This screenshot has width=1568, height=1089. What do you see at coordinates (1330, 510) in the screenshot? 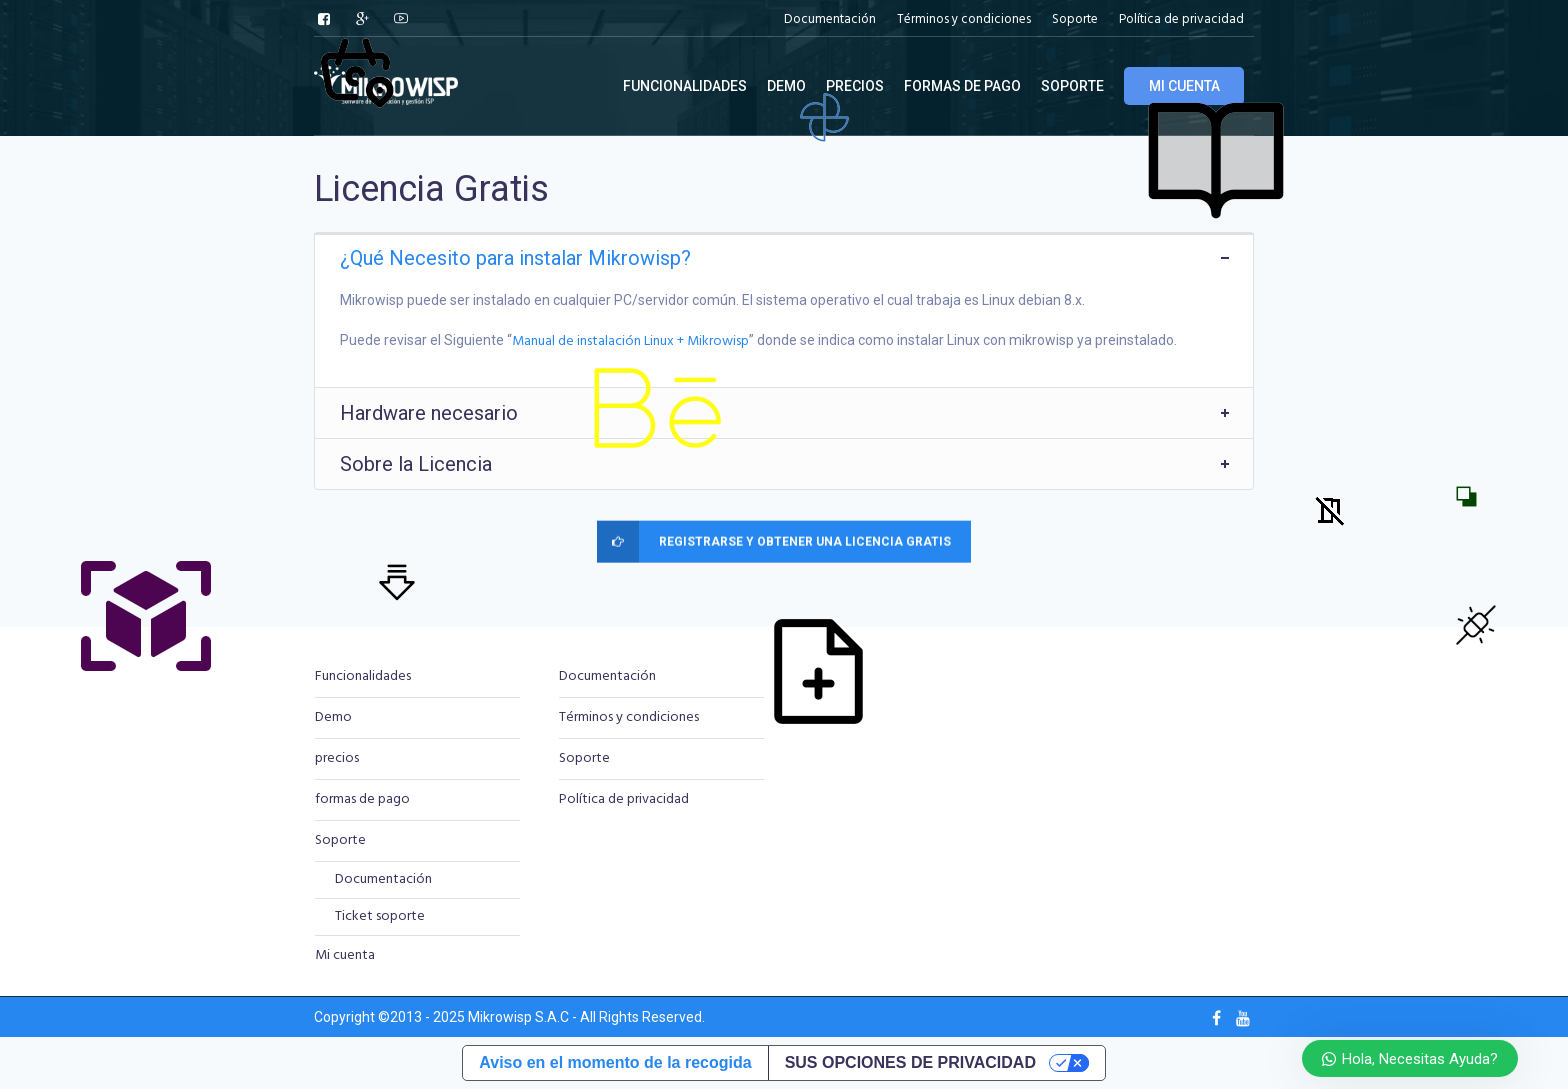
I see `meeting room unavailable` at bounding box center [1330, 510].